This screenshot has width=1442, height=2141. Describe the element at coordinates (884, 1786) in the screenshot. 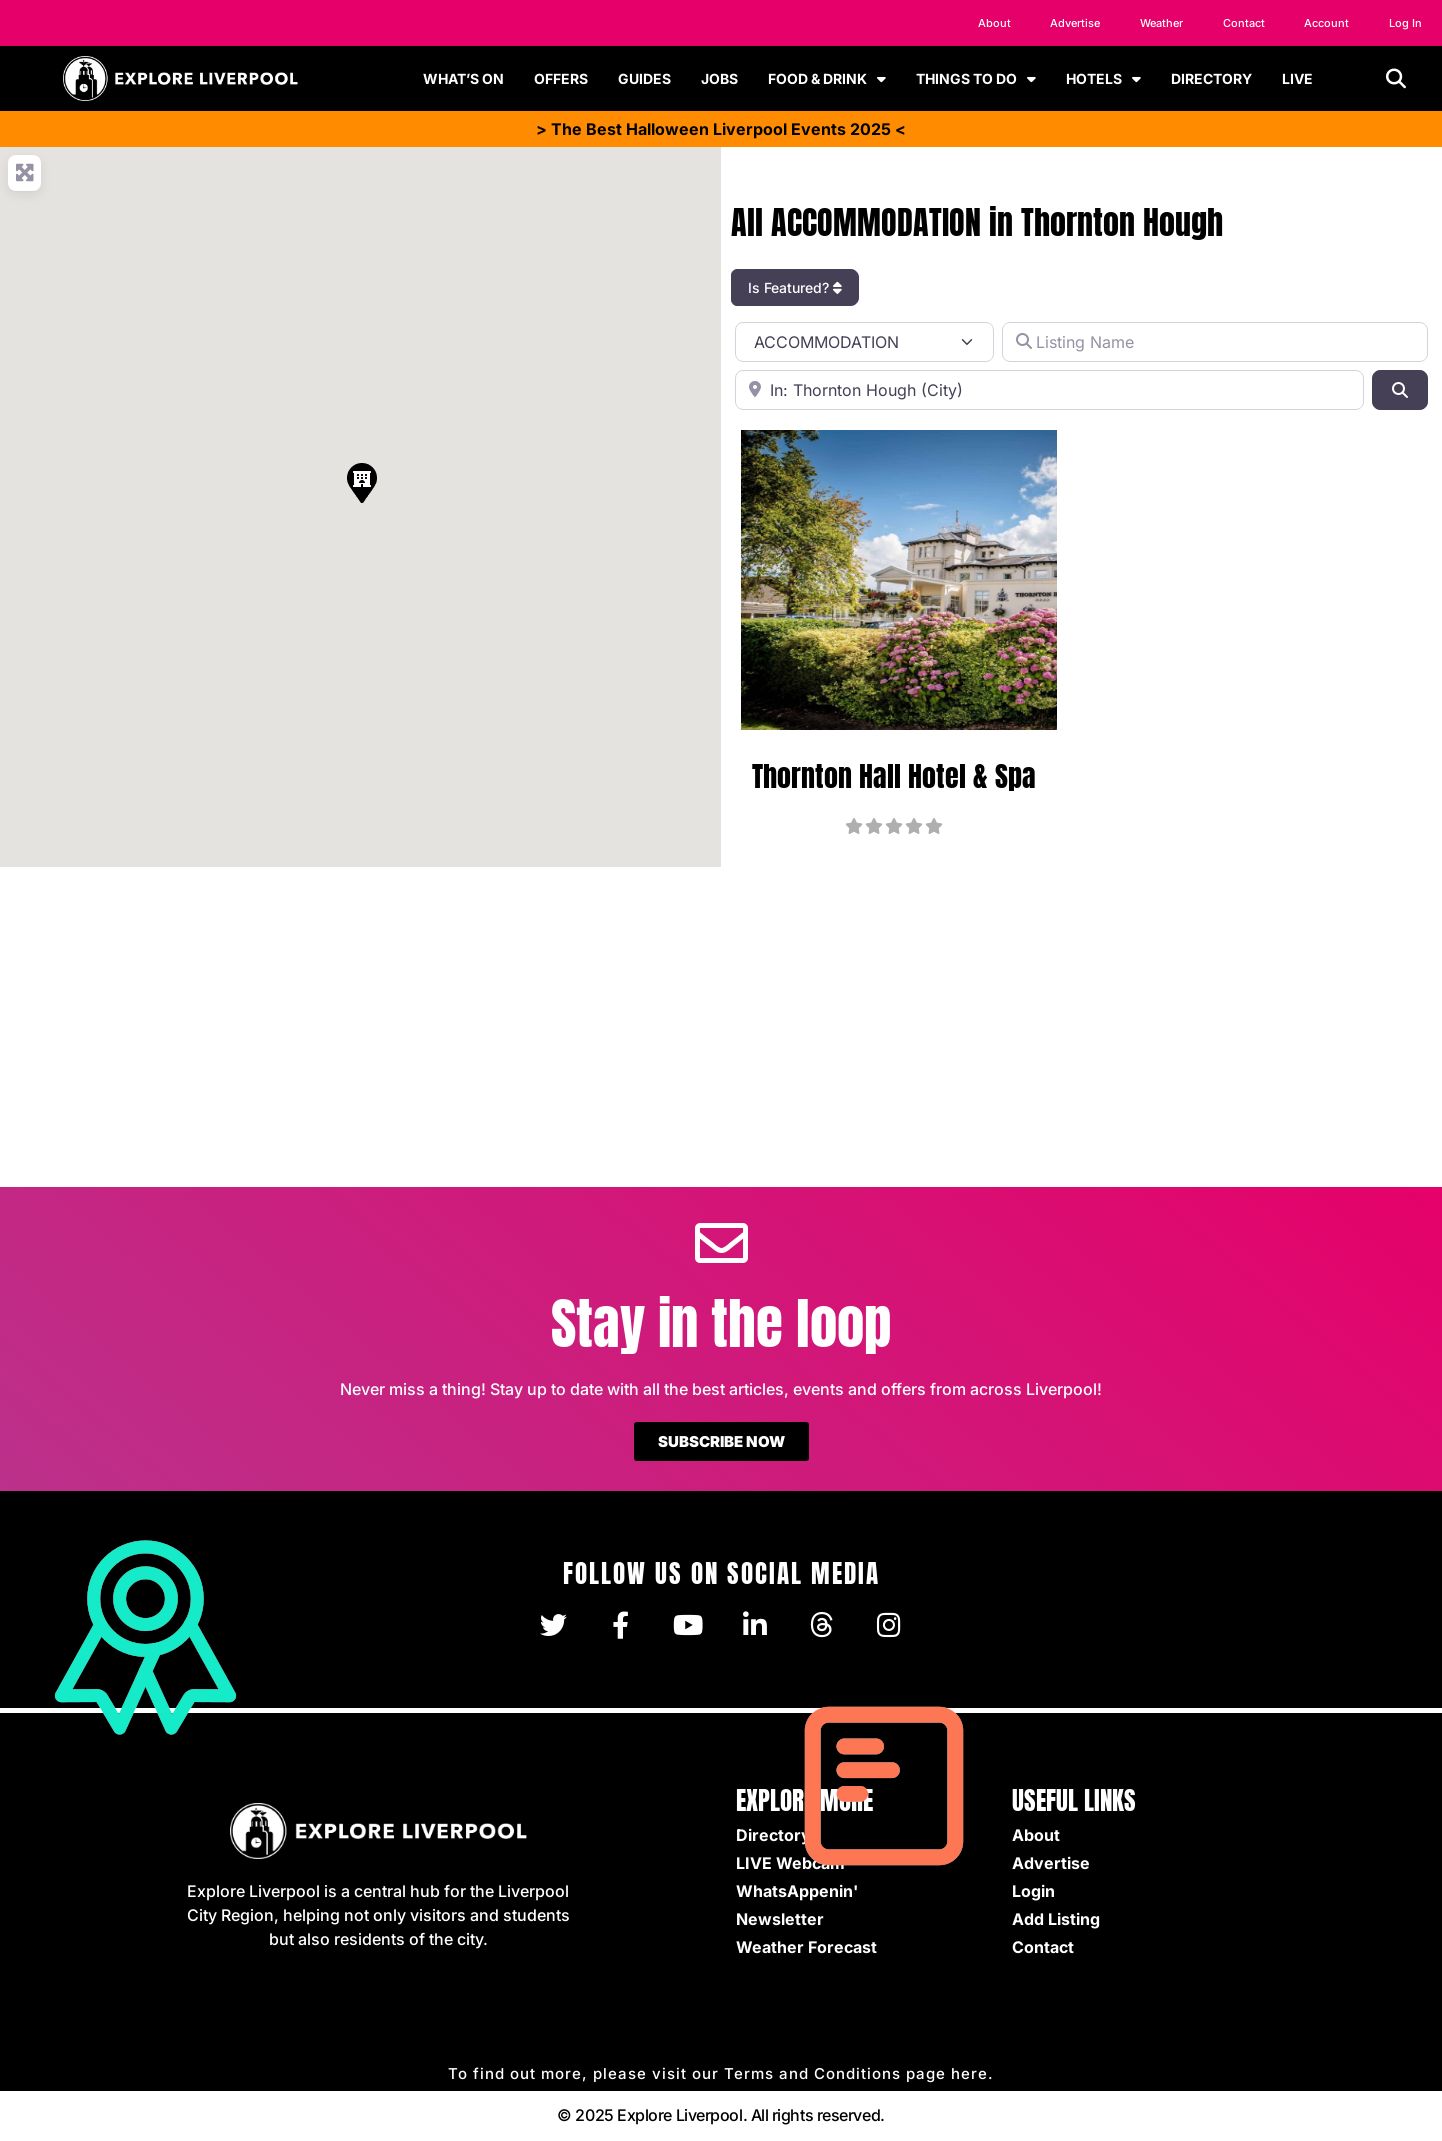

I see `align content to top-left of container` at that location.